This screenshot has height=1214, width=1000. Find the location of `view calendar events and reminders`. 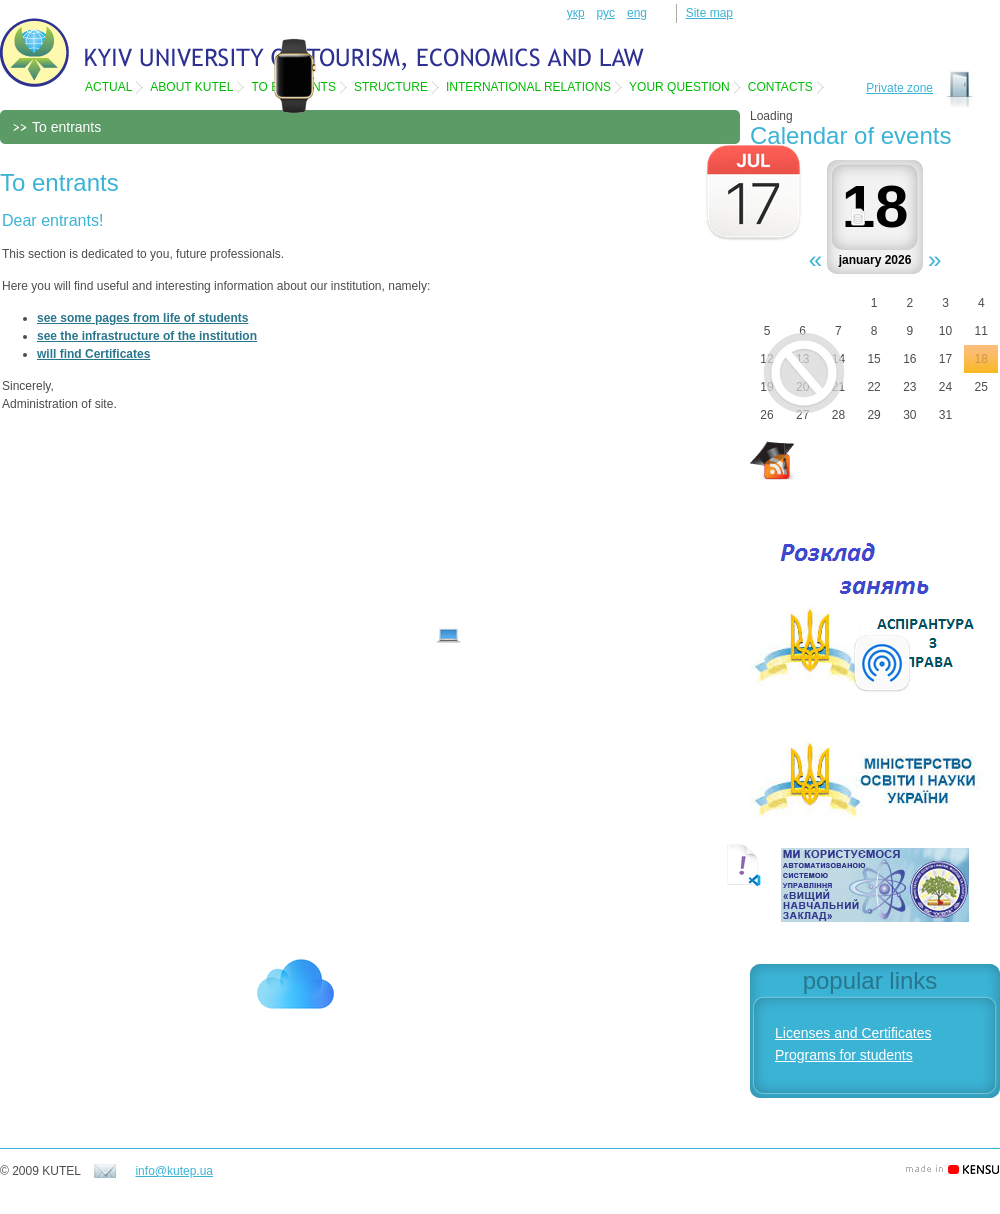

view calendar events and reminders is located at coordinates (753, 191).